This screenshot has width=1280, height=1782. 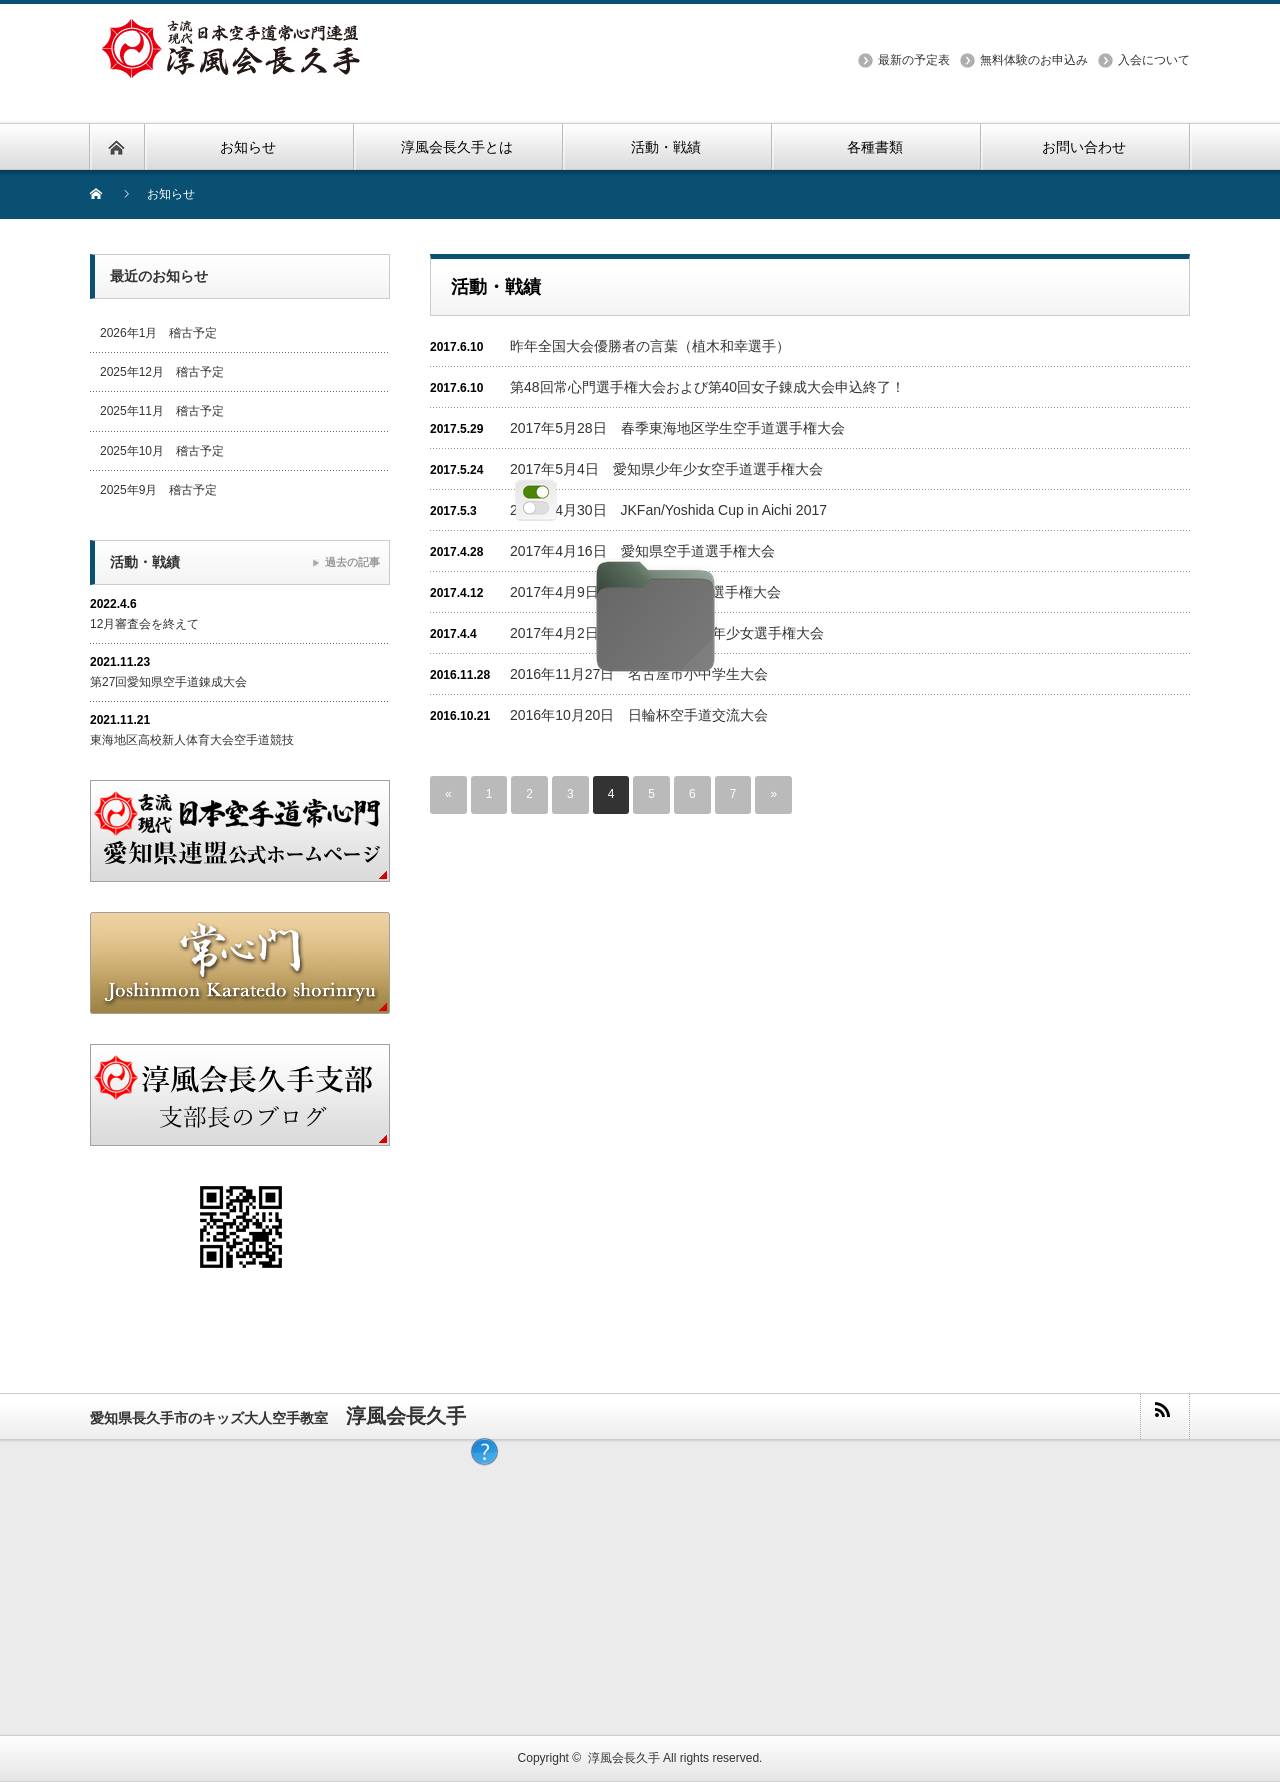 What do you see at coordinates (484, 1451) in the screenshot?
I see `open help center or documentation` at bounding box center [484, 1451].